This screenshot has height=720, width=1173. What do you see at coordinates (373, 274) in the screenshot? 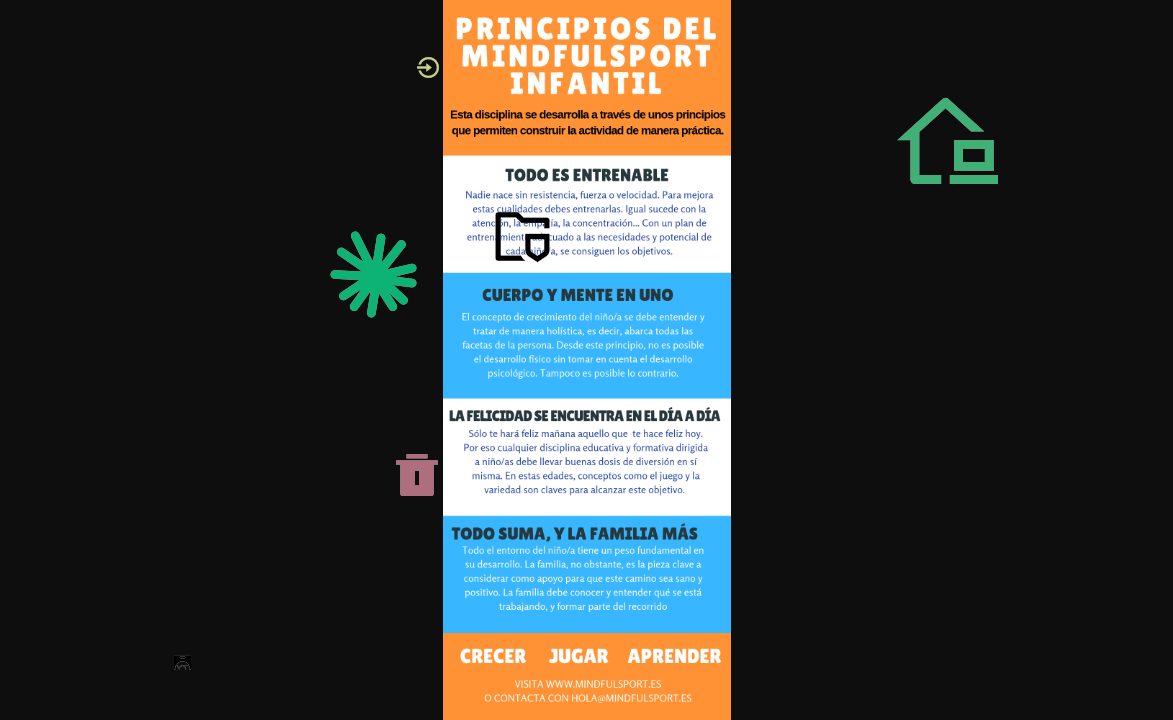
I see `open the Claude AI assistant` at bounding box center [373, 274].